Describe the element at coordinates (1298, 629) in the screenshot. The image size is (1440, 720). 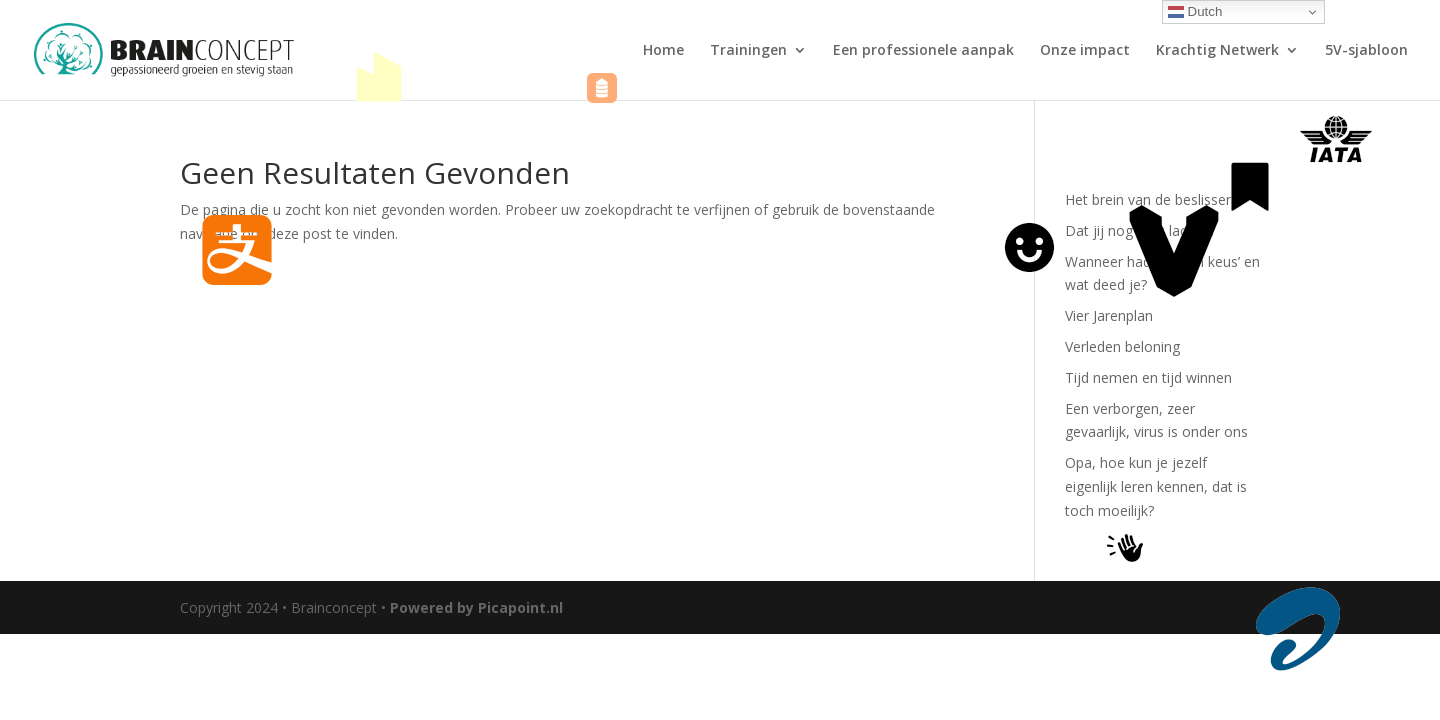
I see `airtel app or service` at that location.